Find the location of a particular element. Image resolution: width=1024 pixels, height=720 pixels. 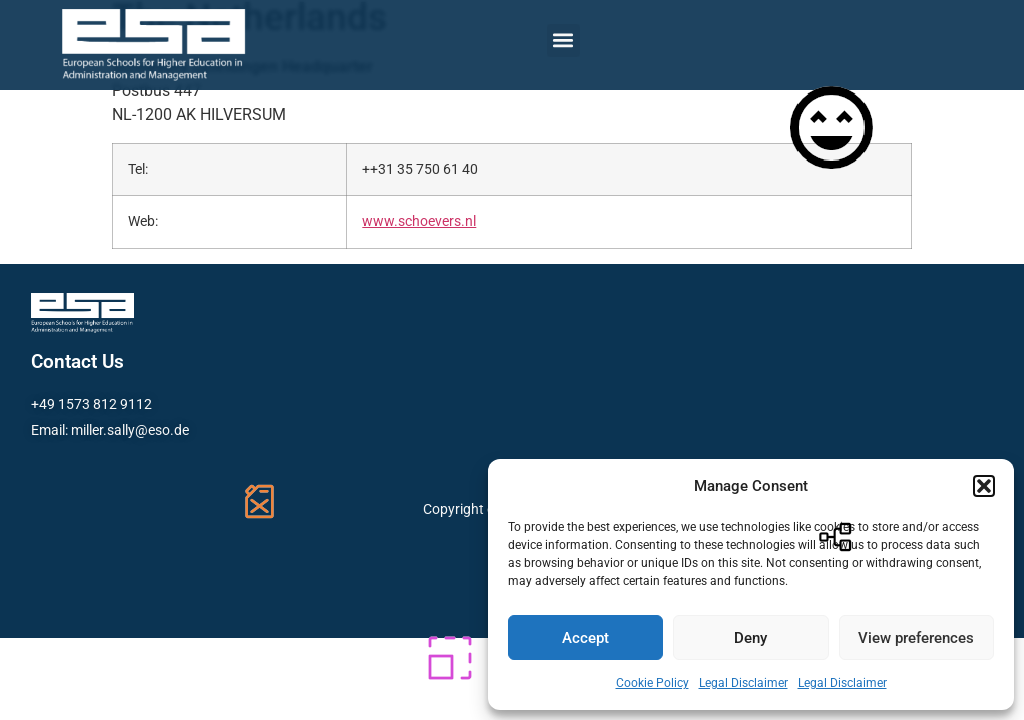

view hierarchical organization or folder structure is located at coordinates (837, 537).